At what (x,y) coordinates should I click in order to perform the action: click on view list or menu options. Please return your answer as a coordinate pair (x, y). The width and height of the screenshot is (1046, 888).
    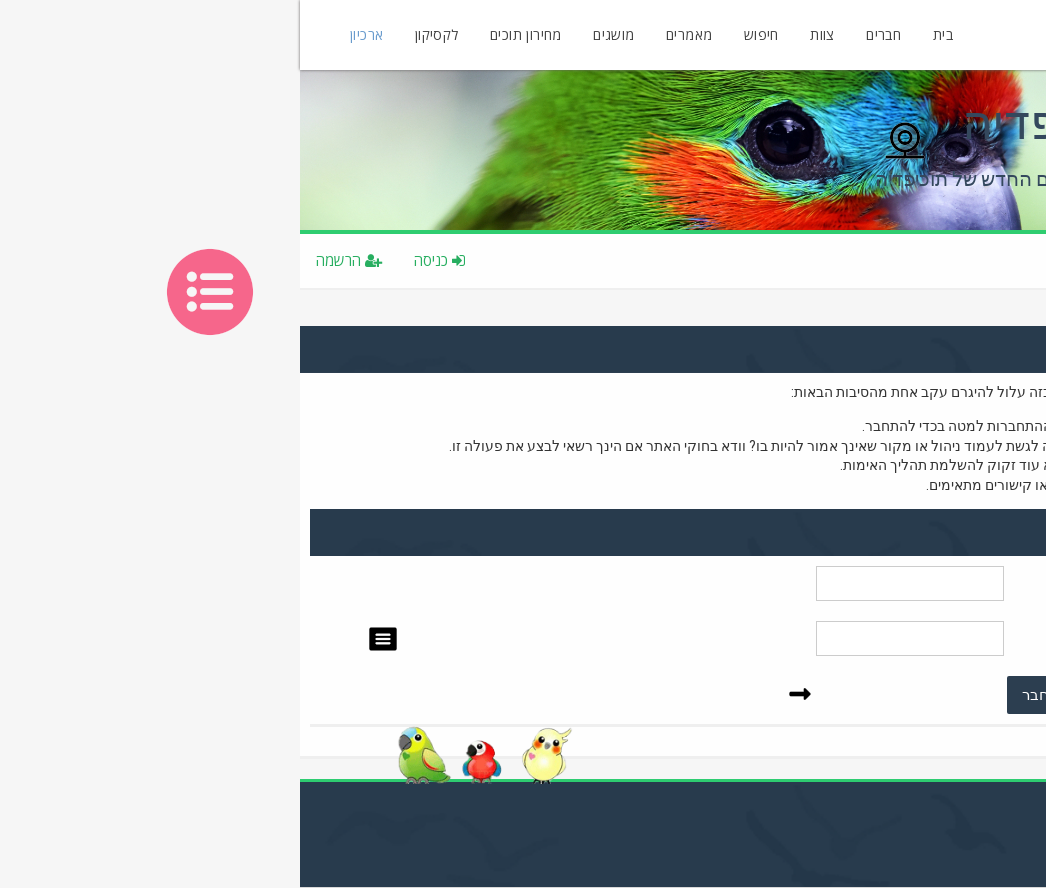
    Looking at the image, I should click on (210, 292).